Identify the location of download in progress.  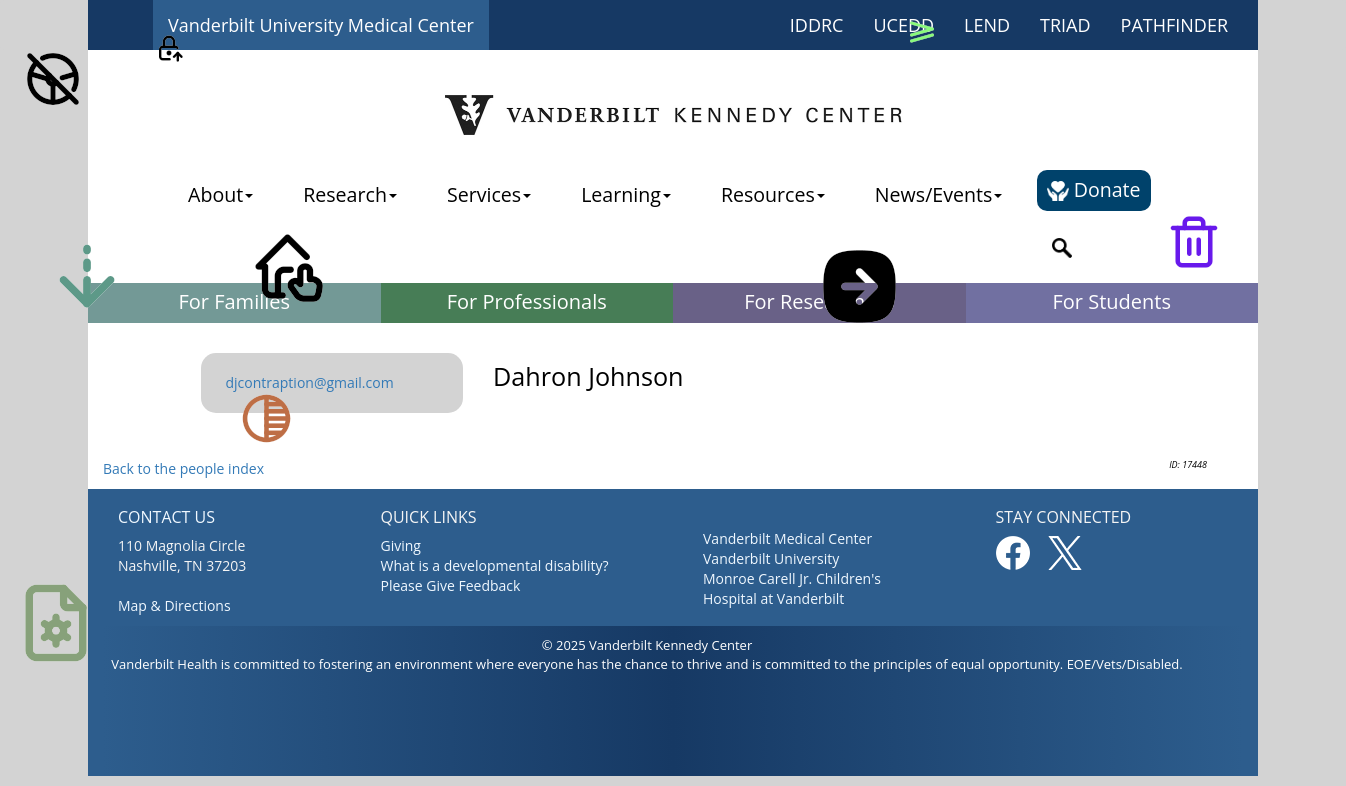
(87, 276).